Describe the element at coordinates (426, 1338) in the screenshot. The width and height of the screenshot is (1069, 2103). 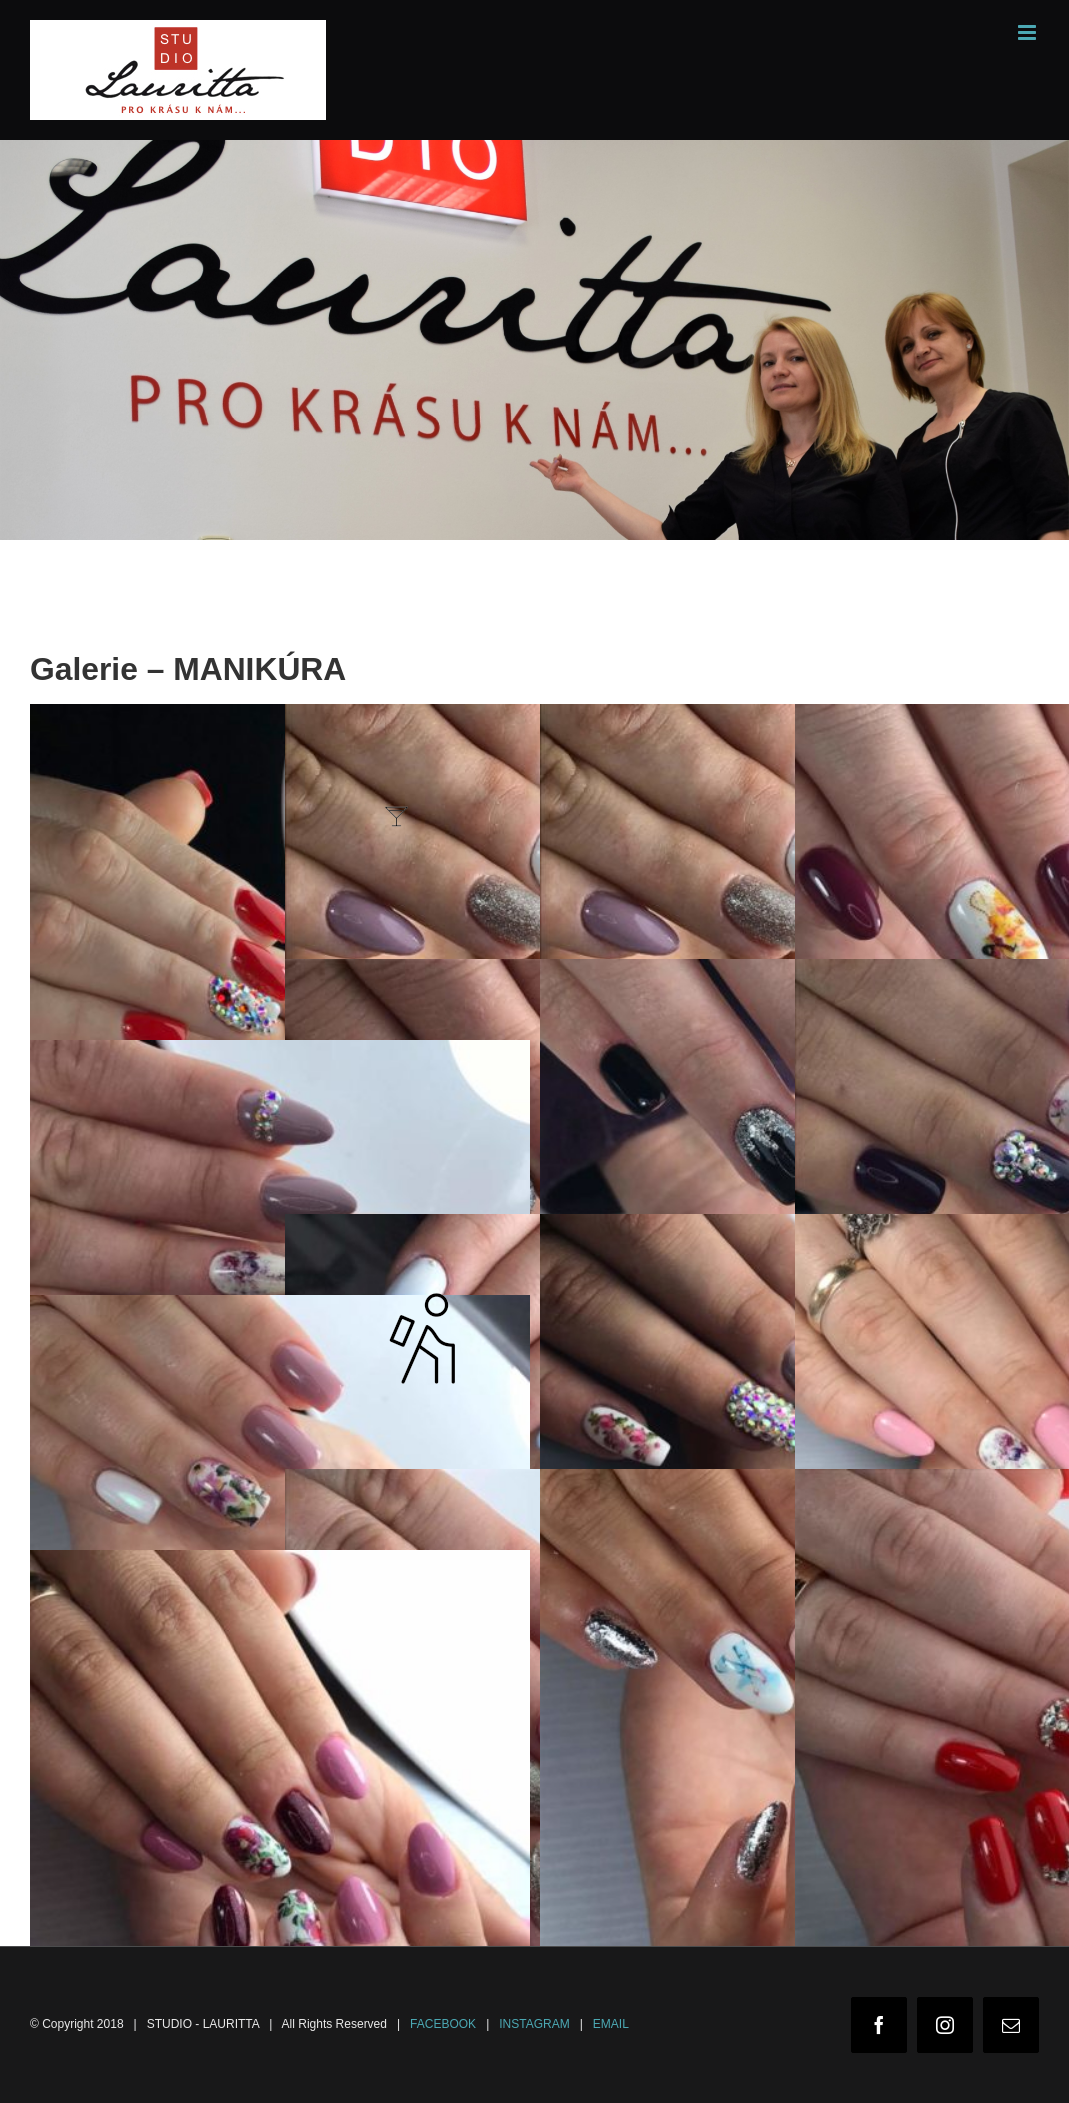
I see `access hiking trails or outdoor activities` at that location.